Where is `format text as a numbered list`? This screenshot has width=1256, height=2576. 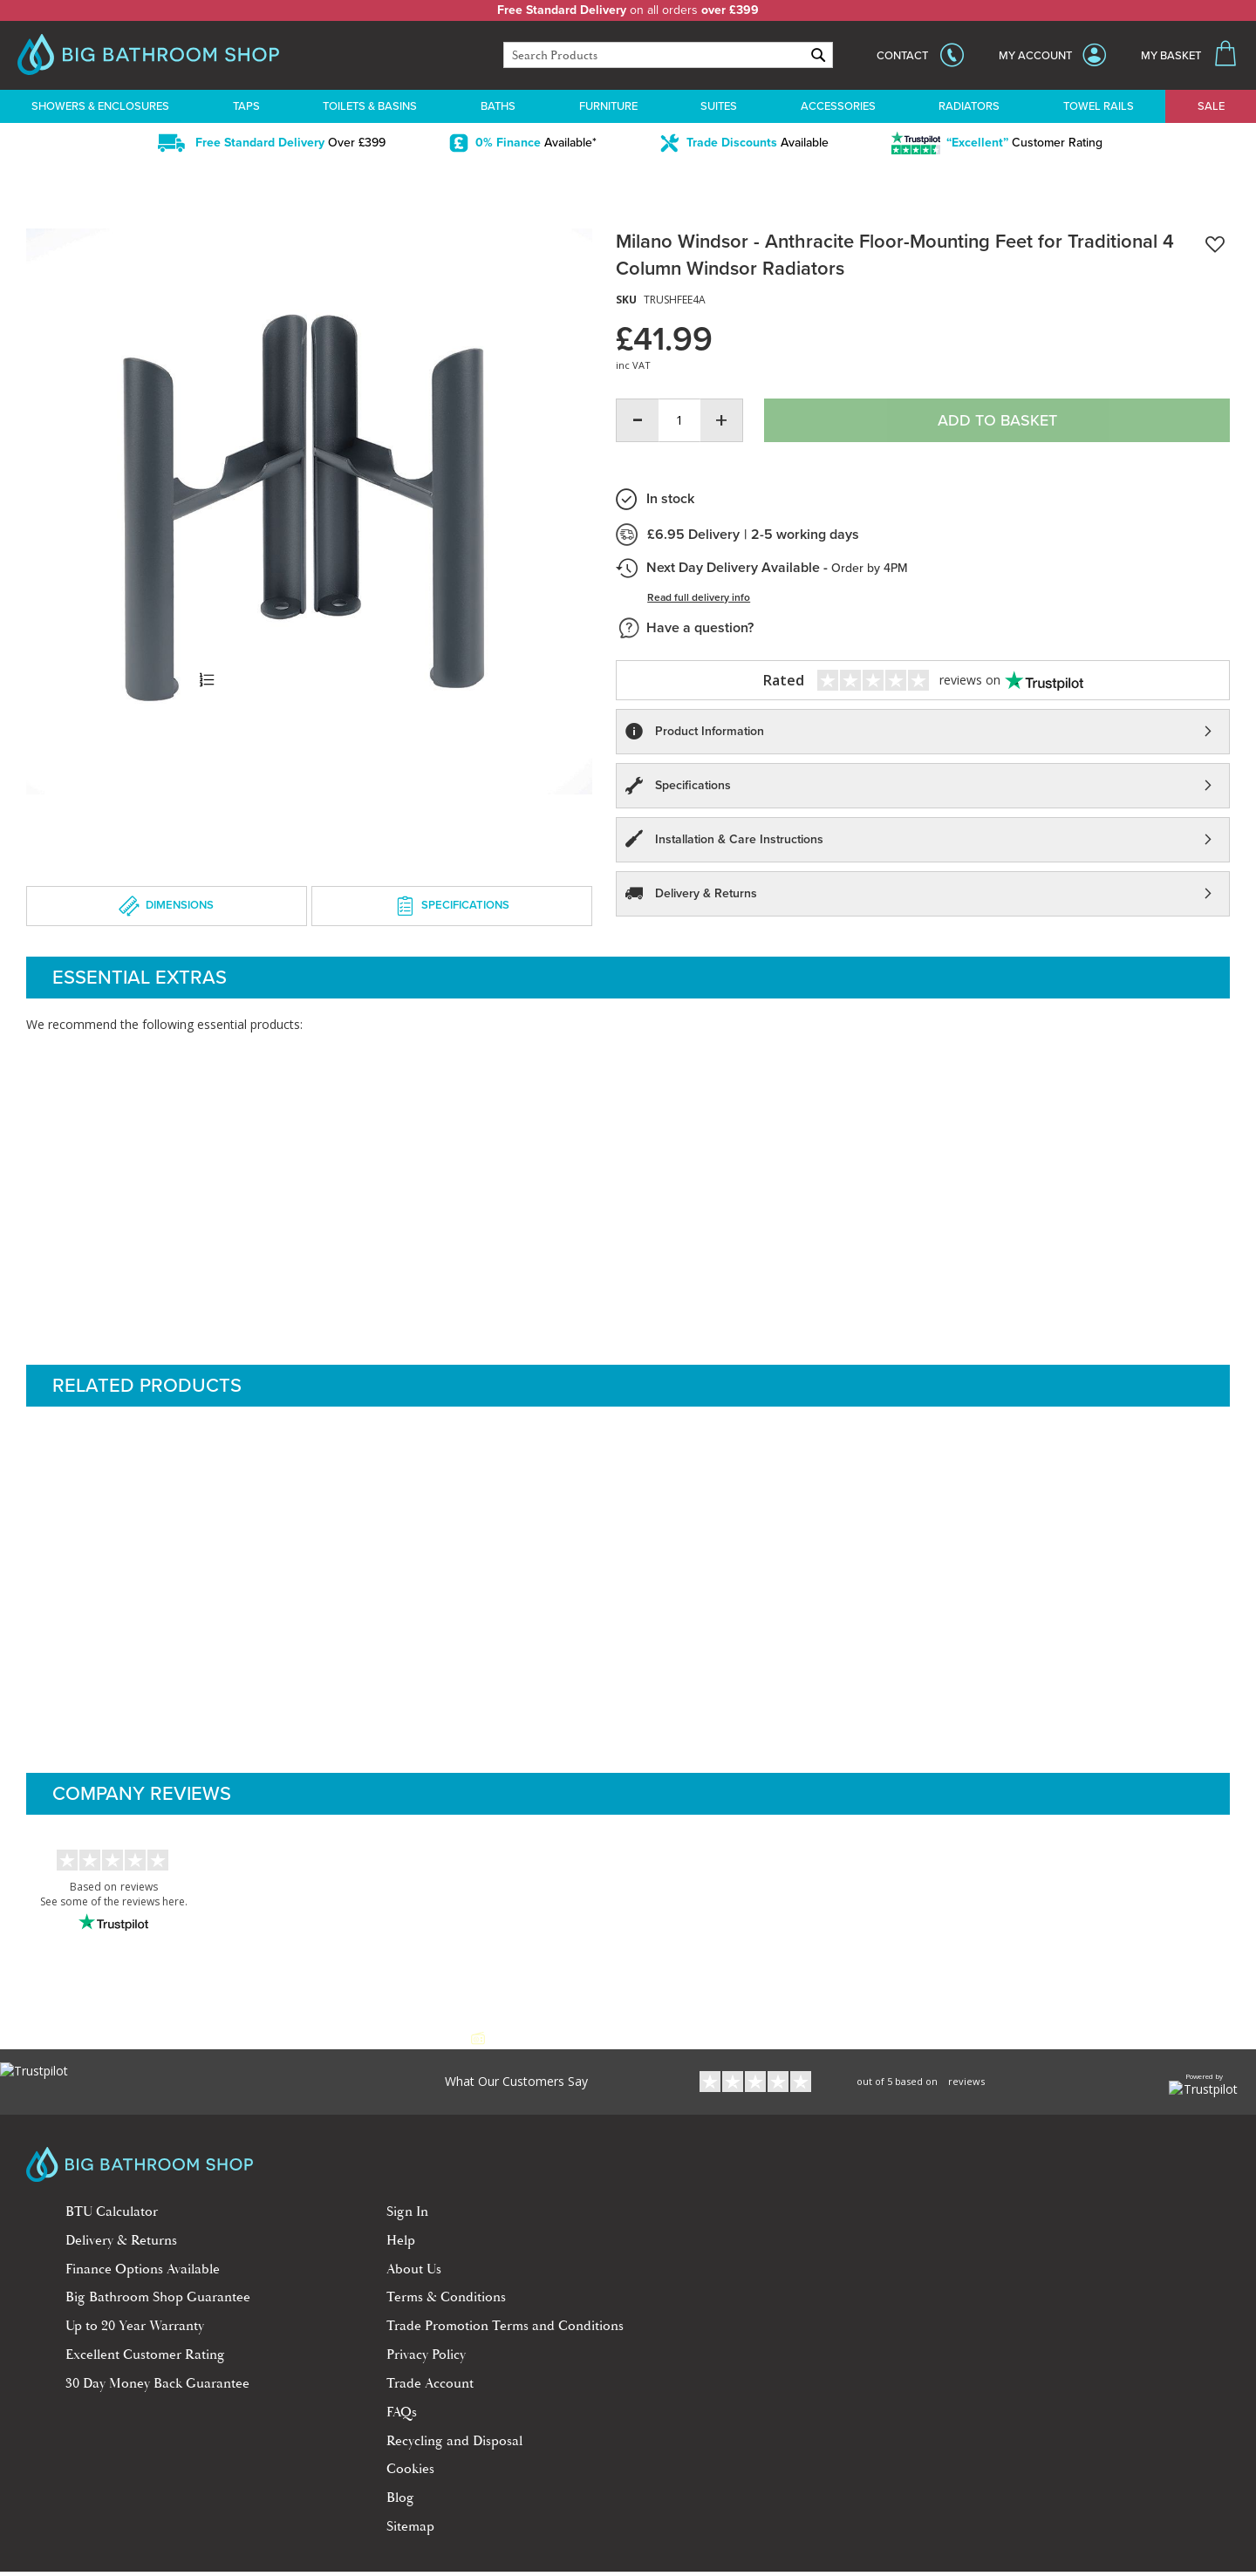
format text as a numbered list is located at coordinates (207, 679).